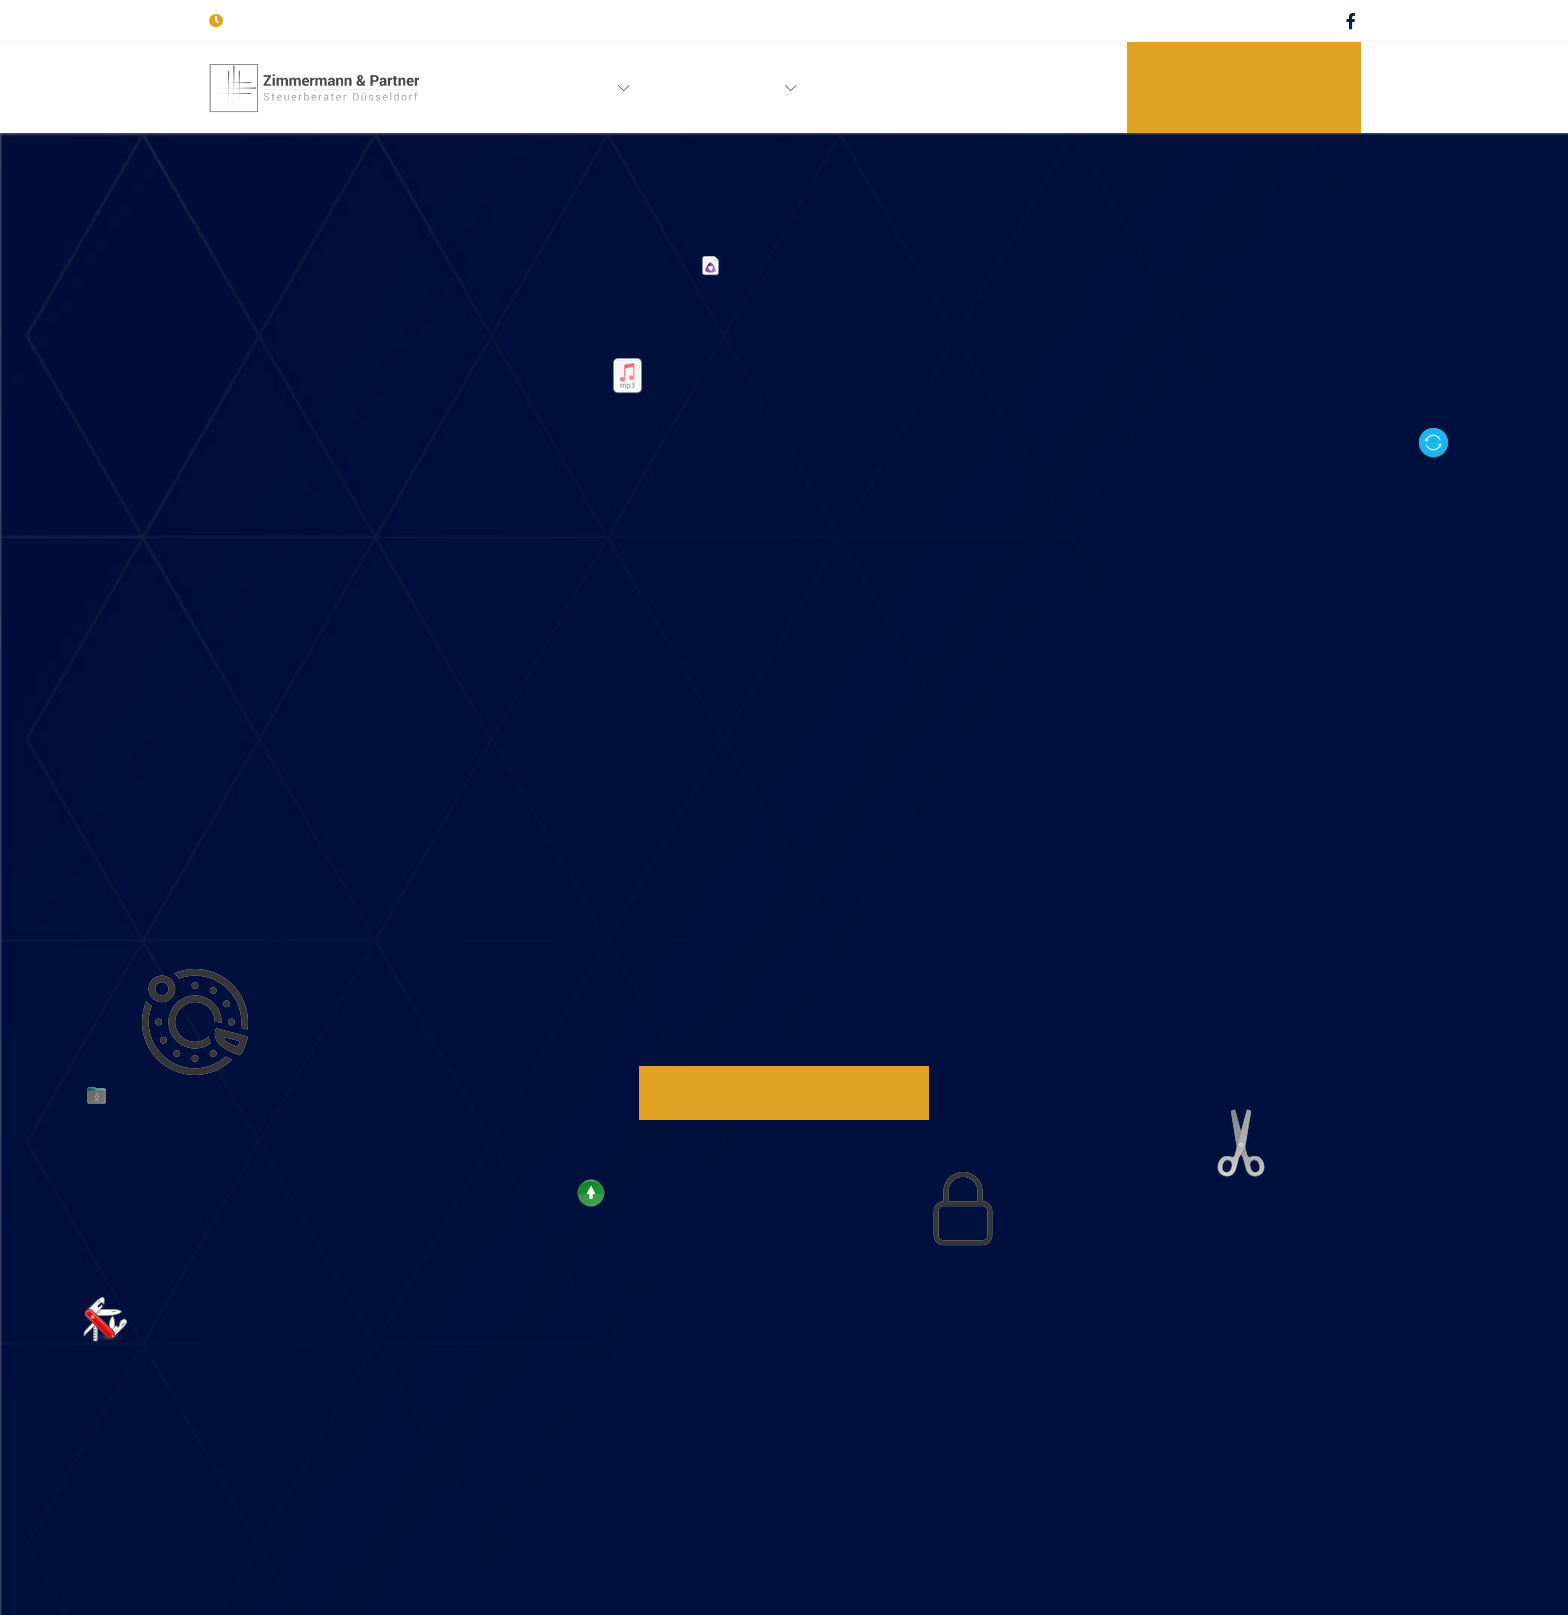  I want to click on dropbox is currently syncing files, so click(1433, 442).